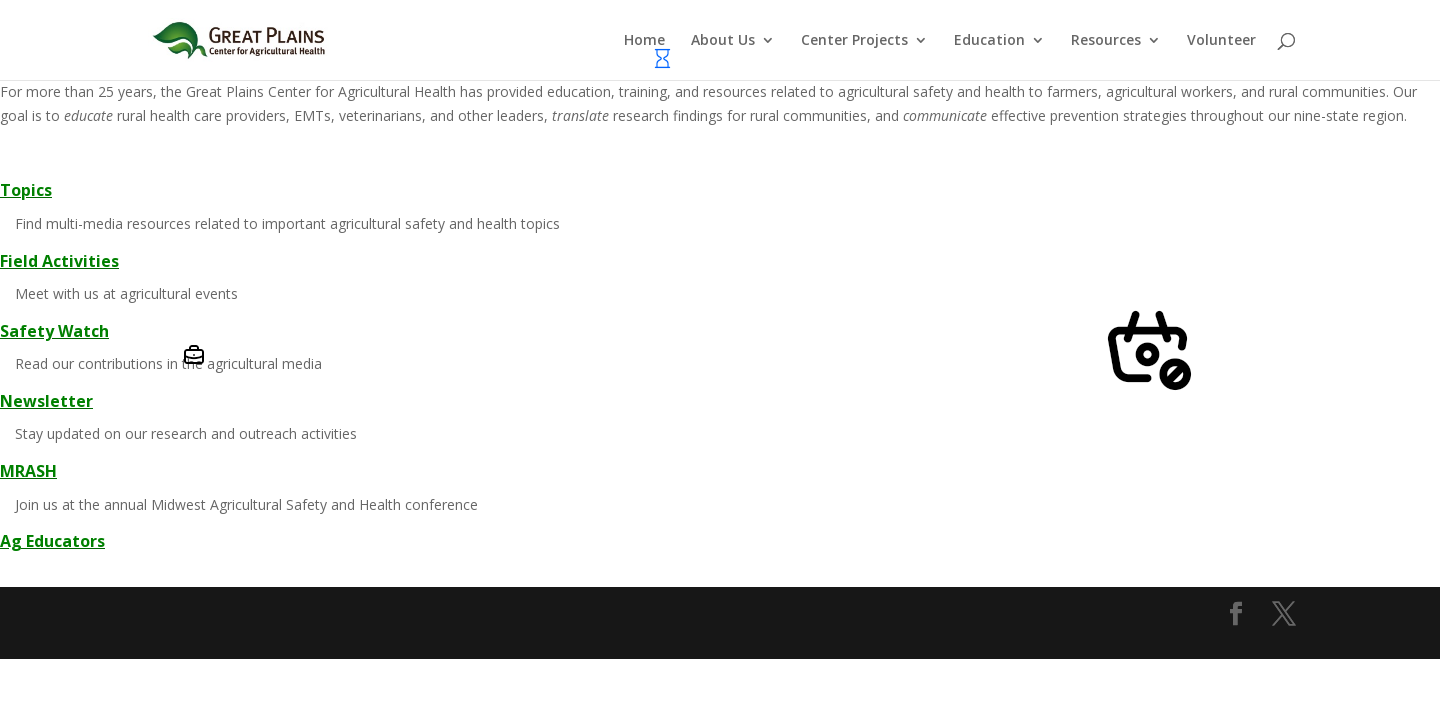  What do you see at coordinates (1147, 346) in the screenshot?
I see `cancel or remove shopping basket` at bounding box center [1147, 346].